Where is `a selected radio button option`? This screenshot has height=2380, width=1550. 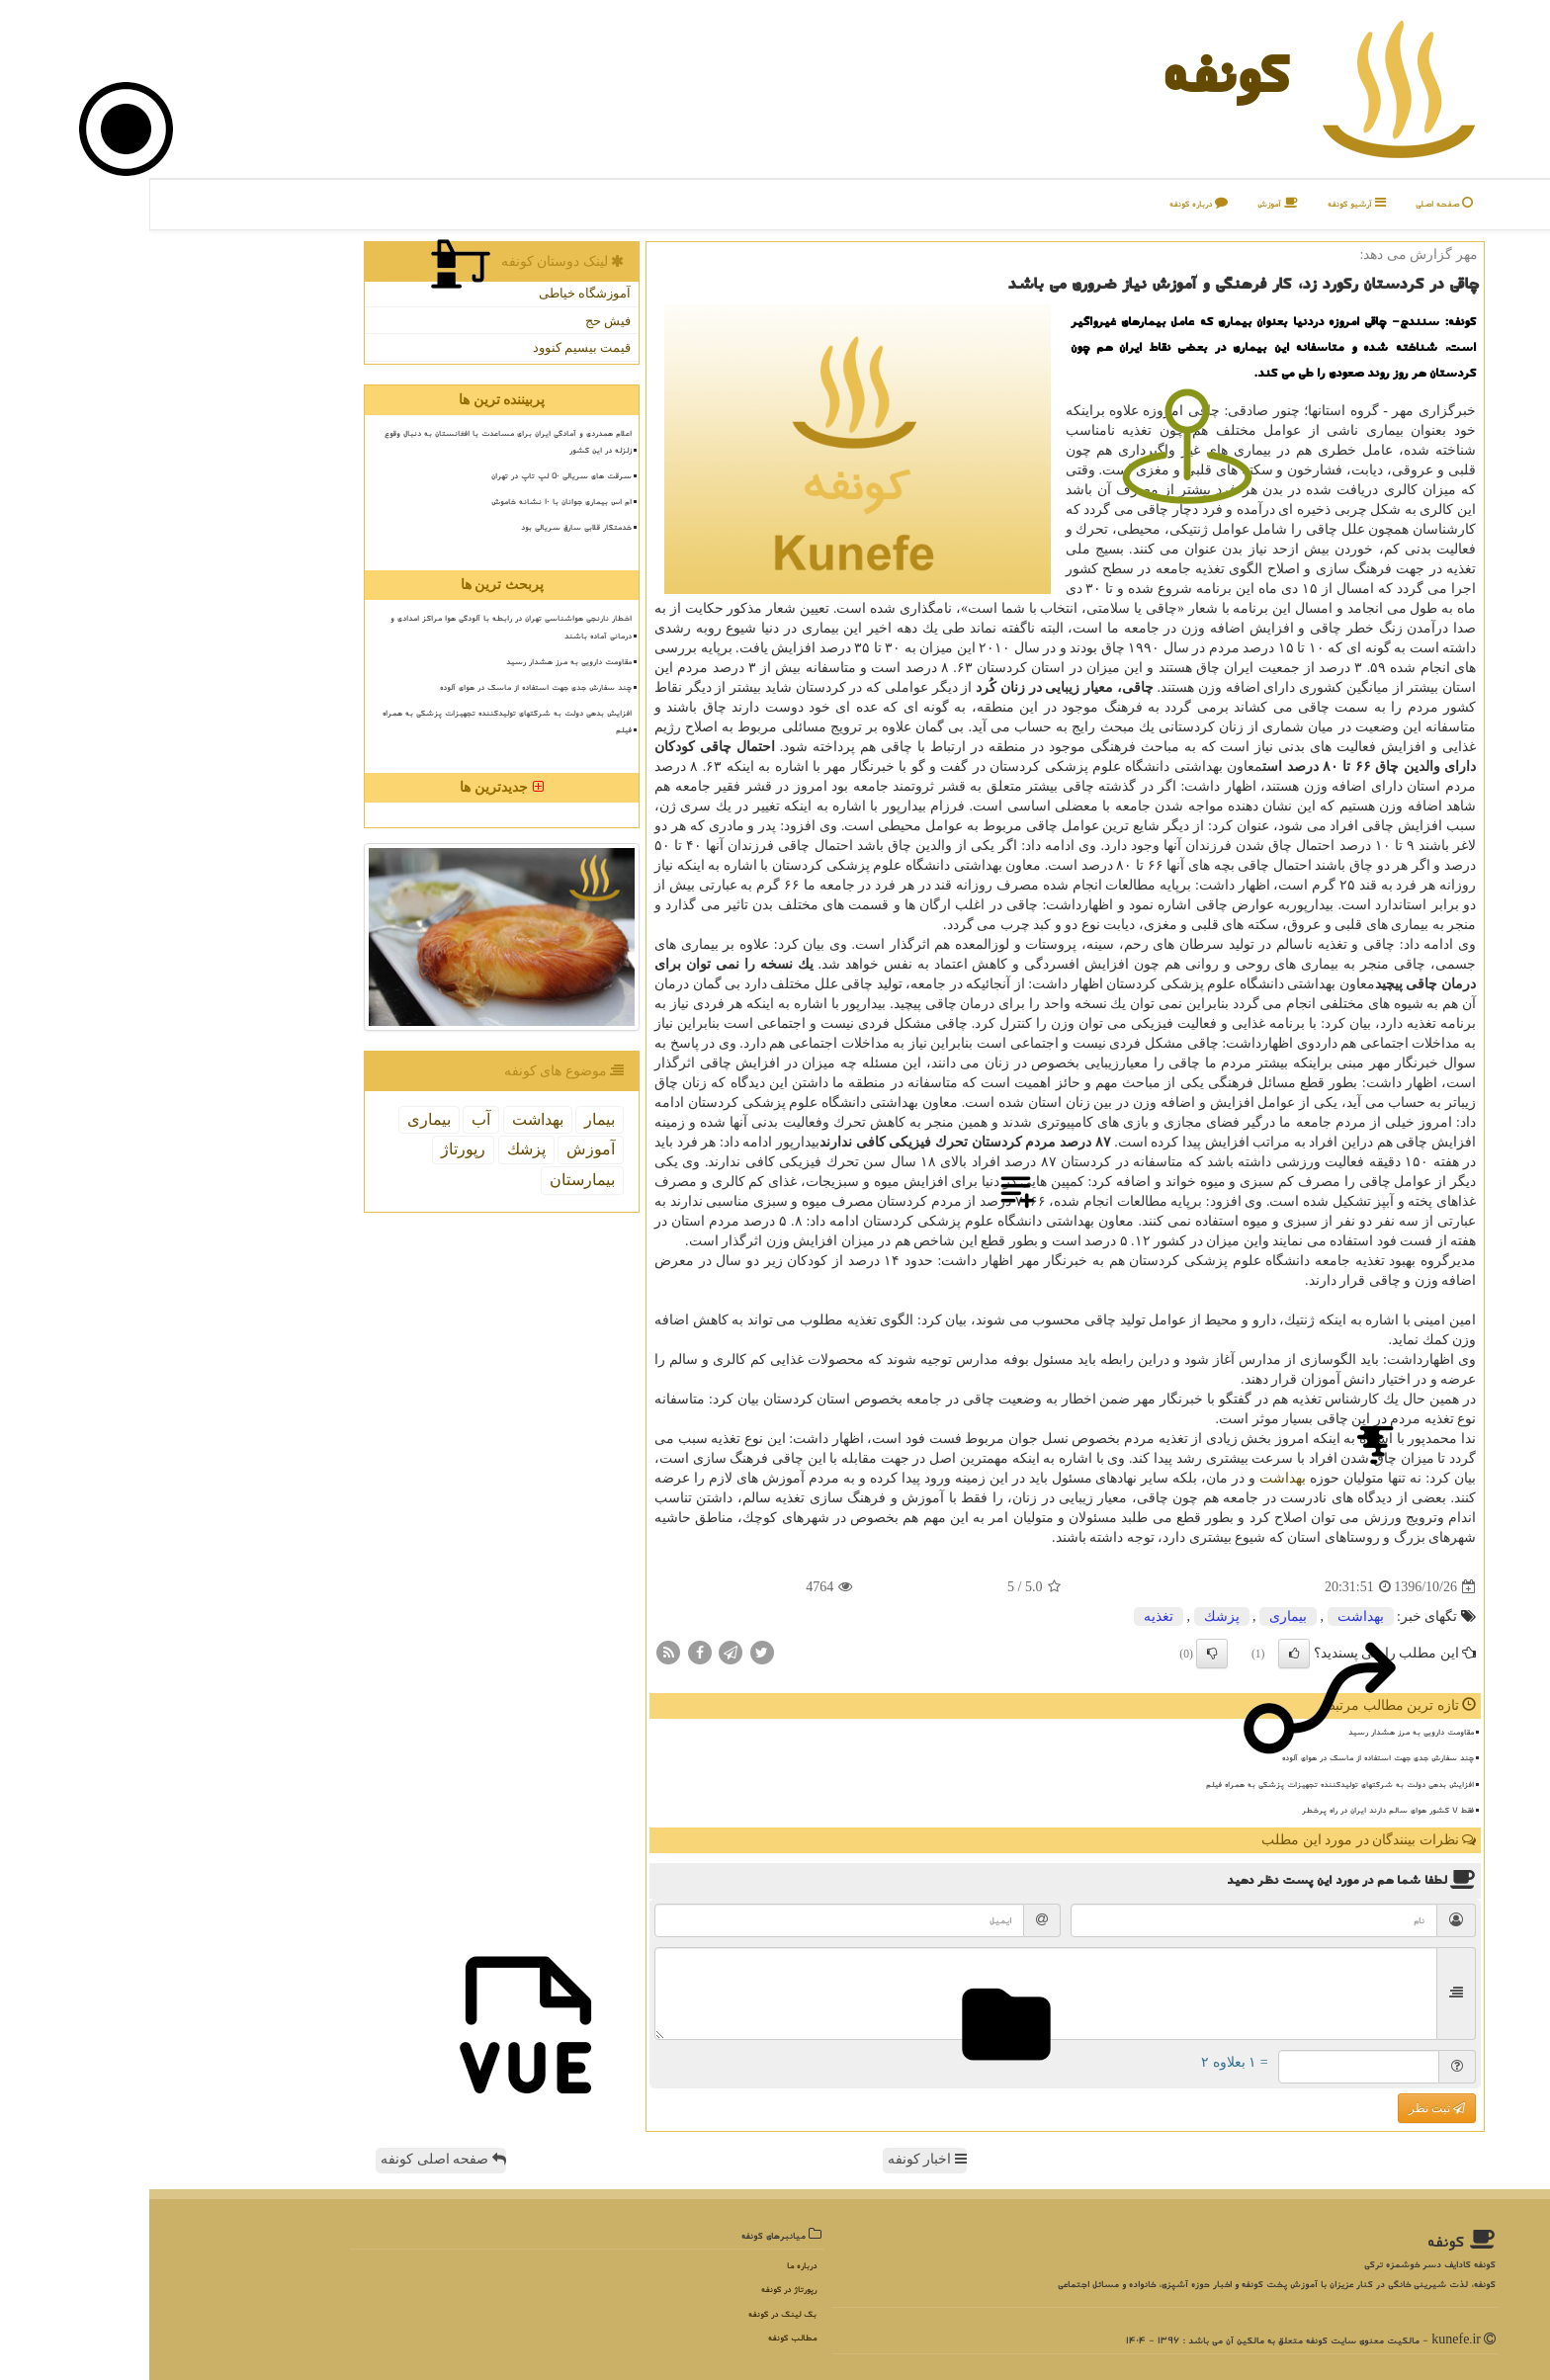
a selected radio button option is located at coordinates (126, 128).